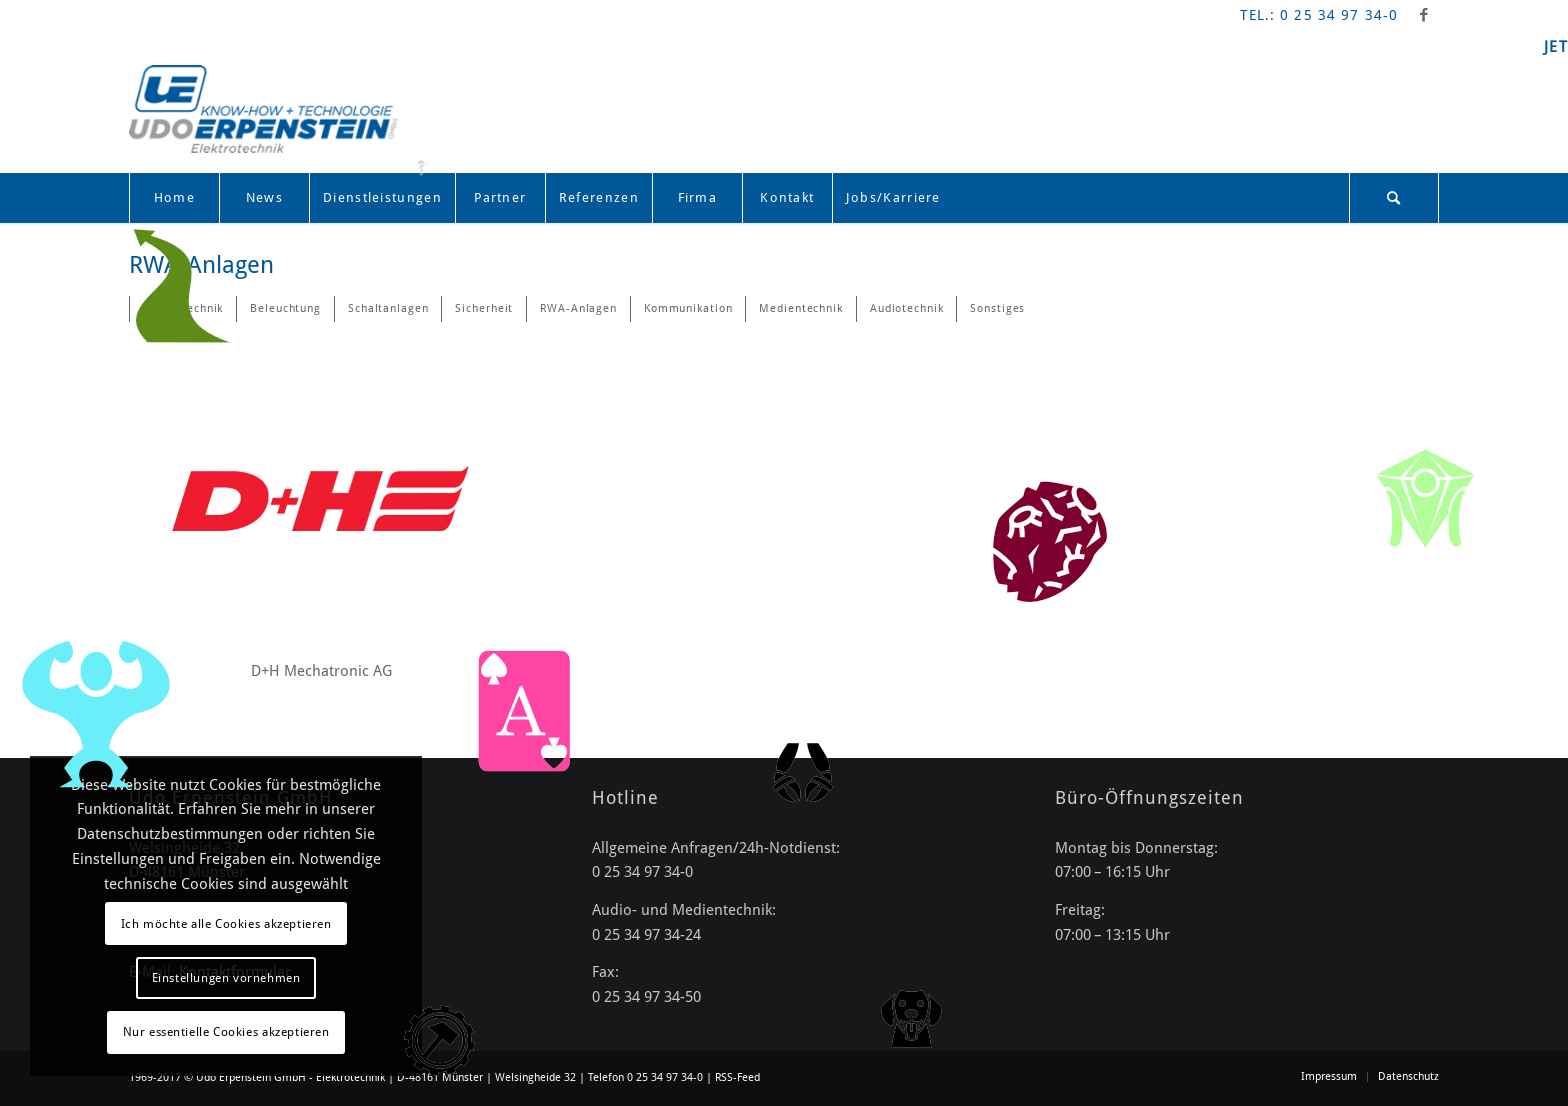 The width and height of the screenshot is (1568, 1106). What do you see at coordinates (96, 714) in the screenshot?
I see `view strength or fitness stats` at bounding box center [96, 714].